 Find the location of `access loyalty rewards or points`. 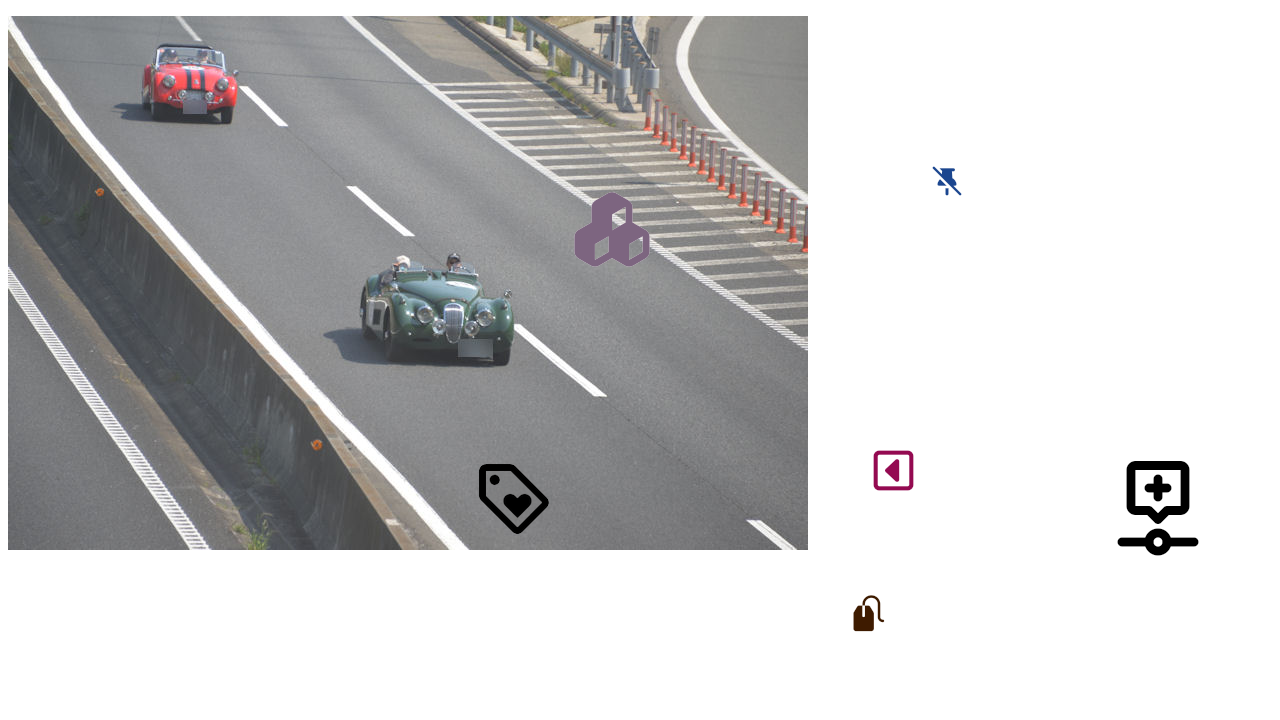

access loyalty rewards or points is located at coordinates (514, 499).